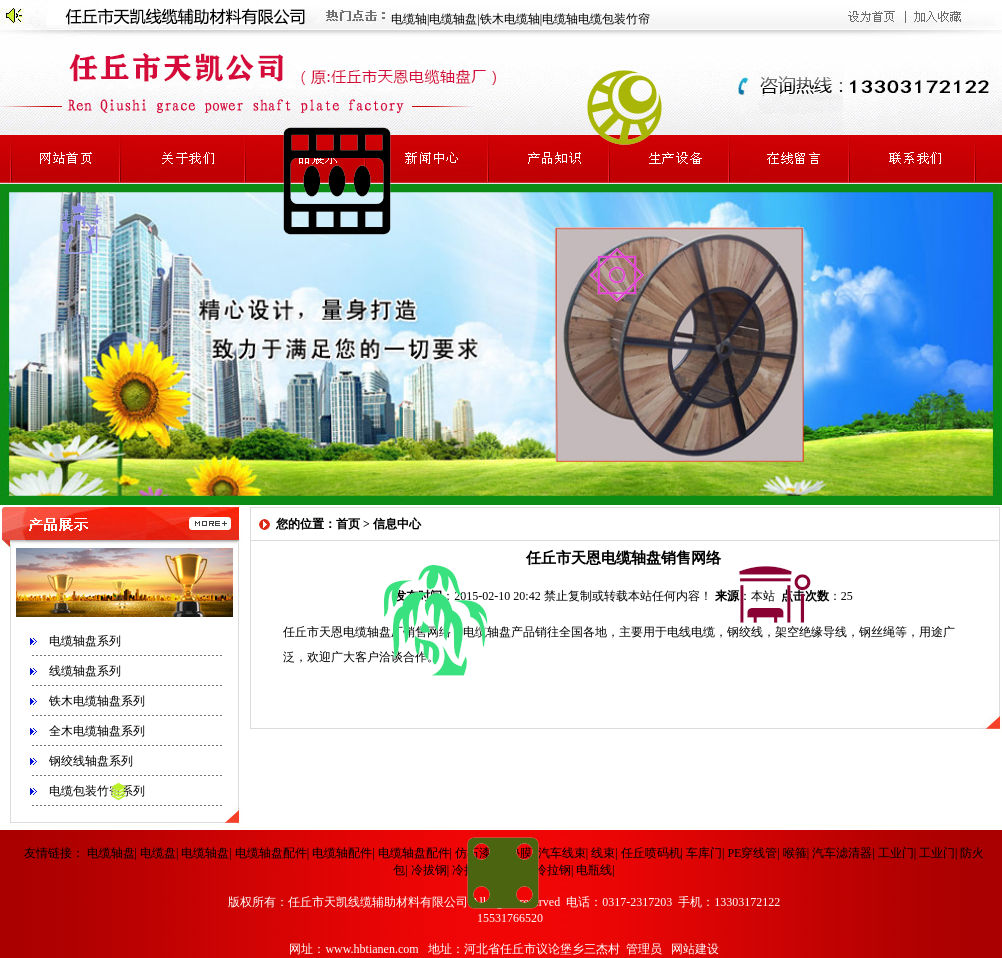 The height and width of the screenshot is (958, 1002). Describe the element at coordinates (337, 181) in the screenshot. I see `view video or film content` at that location.